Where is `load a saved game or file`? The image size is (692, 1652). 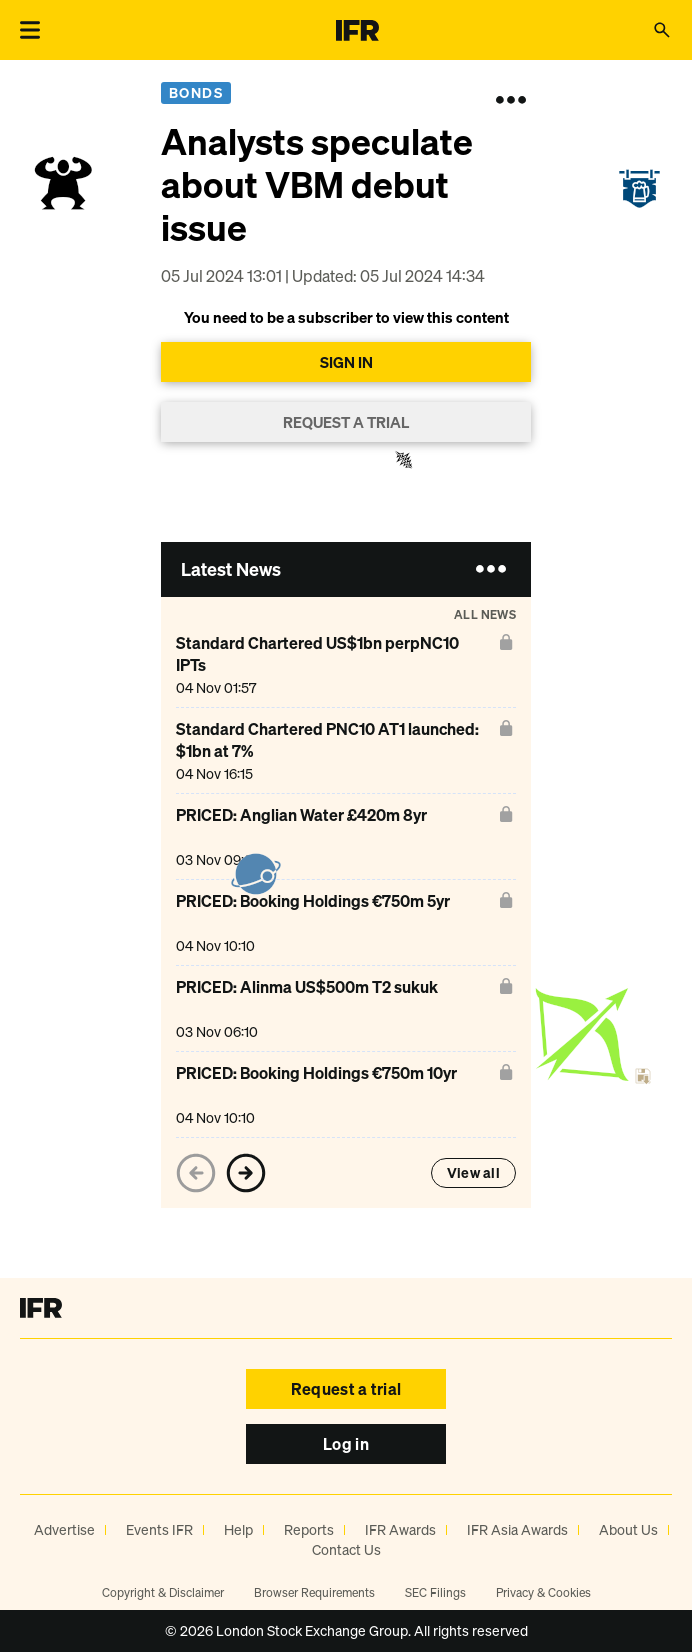
load a saved game or file is located at coordinates (643, 1076).